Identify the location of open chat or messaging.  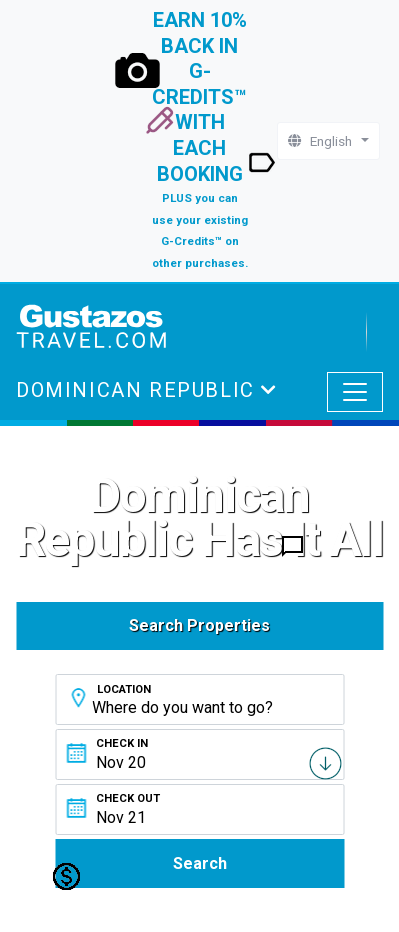
(292, 546).